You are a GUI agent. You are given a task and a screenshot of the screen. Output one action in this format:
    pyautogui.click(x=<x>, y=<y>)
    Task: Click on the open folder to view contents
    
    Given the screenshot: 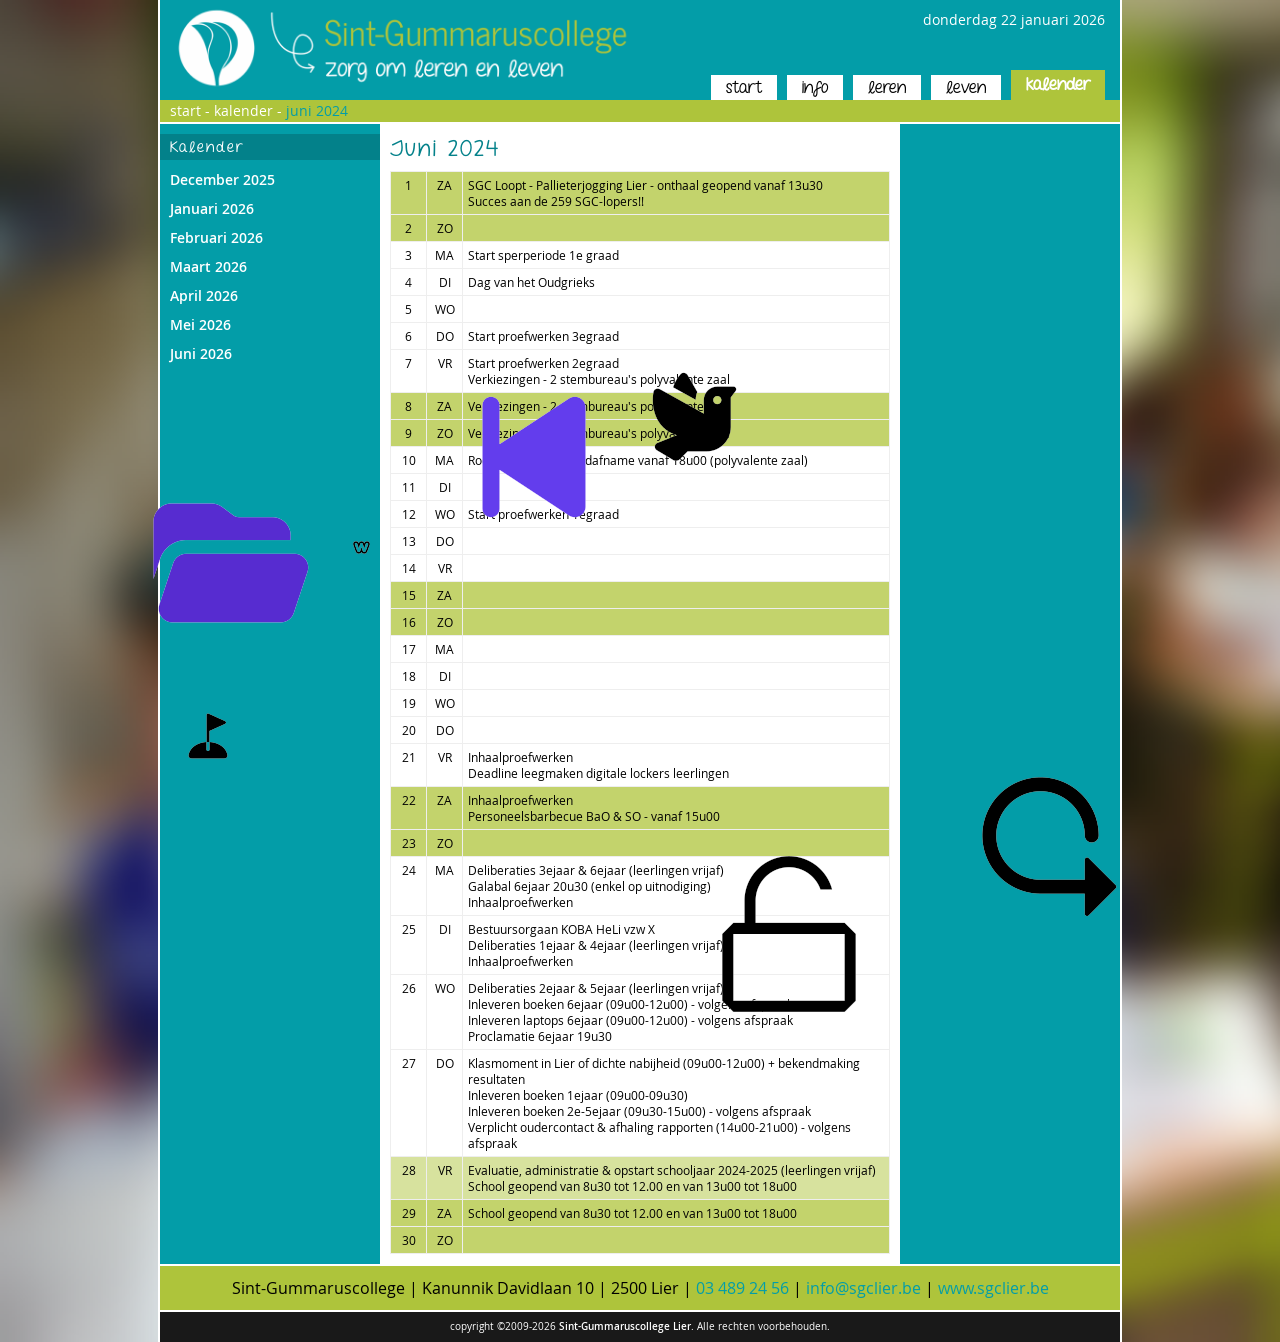 What is the action you would take?
    pyautogui.click(x=226, y=567)
    